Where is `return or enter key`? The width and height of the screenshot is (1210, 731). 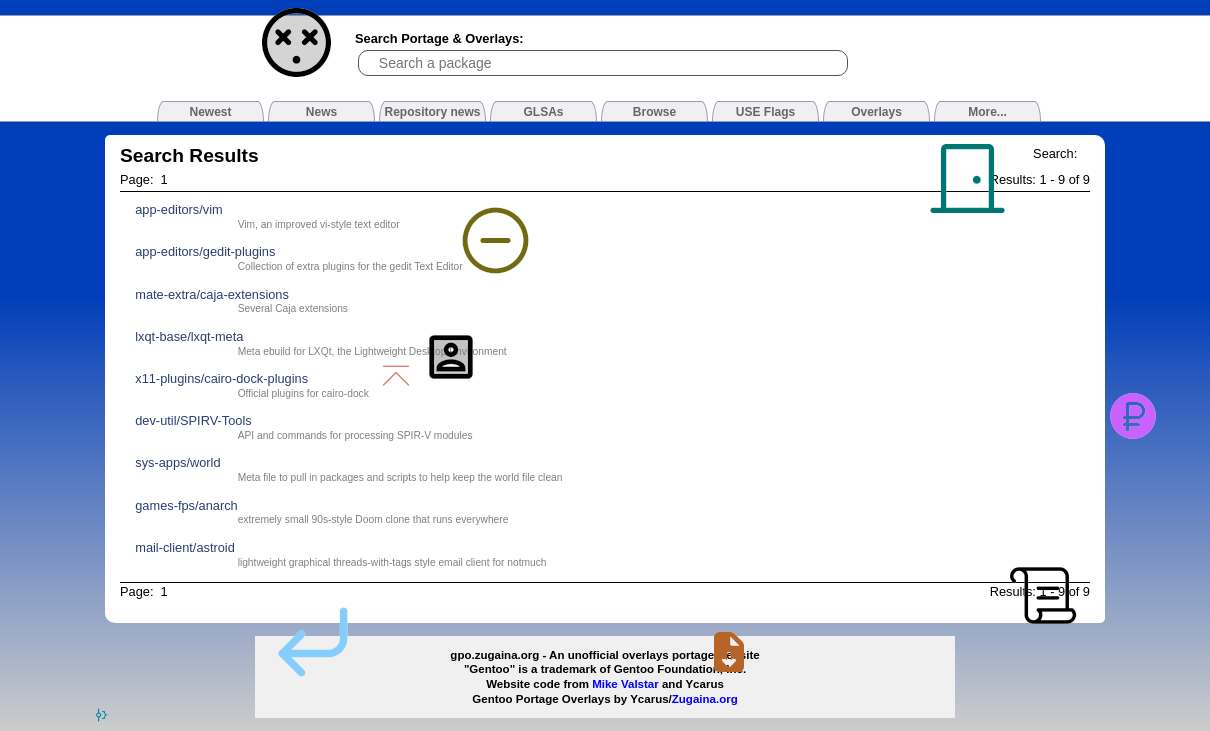
return or enter key is located at coordinates (313, 642).